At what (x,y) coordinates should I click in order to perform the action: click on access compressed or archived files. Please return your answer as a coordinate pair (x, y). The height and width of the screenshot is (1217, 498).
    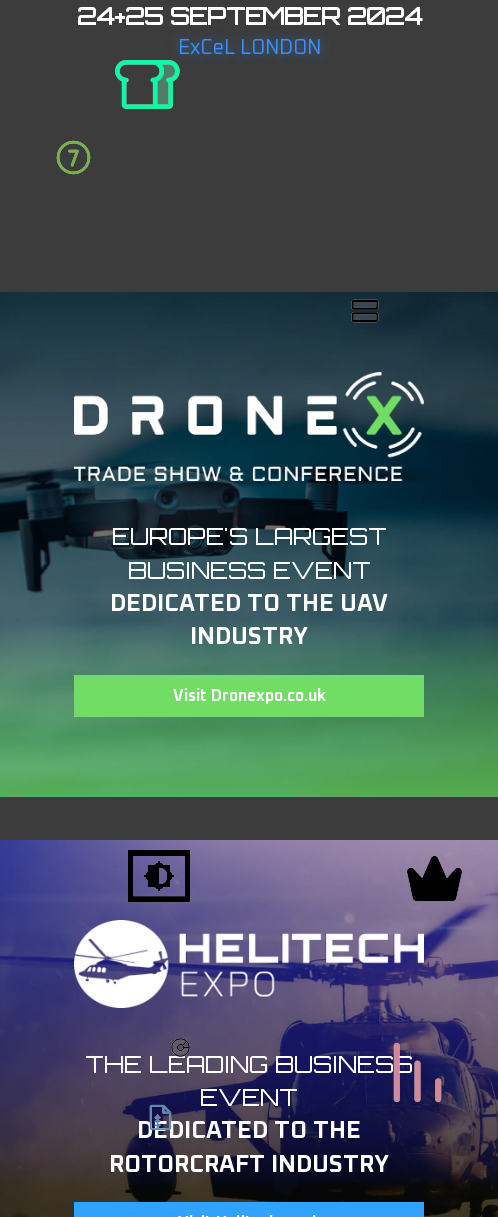
    Looking at the image, I should click on (160, 1117).